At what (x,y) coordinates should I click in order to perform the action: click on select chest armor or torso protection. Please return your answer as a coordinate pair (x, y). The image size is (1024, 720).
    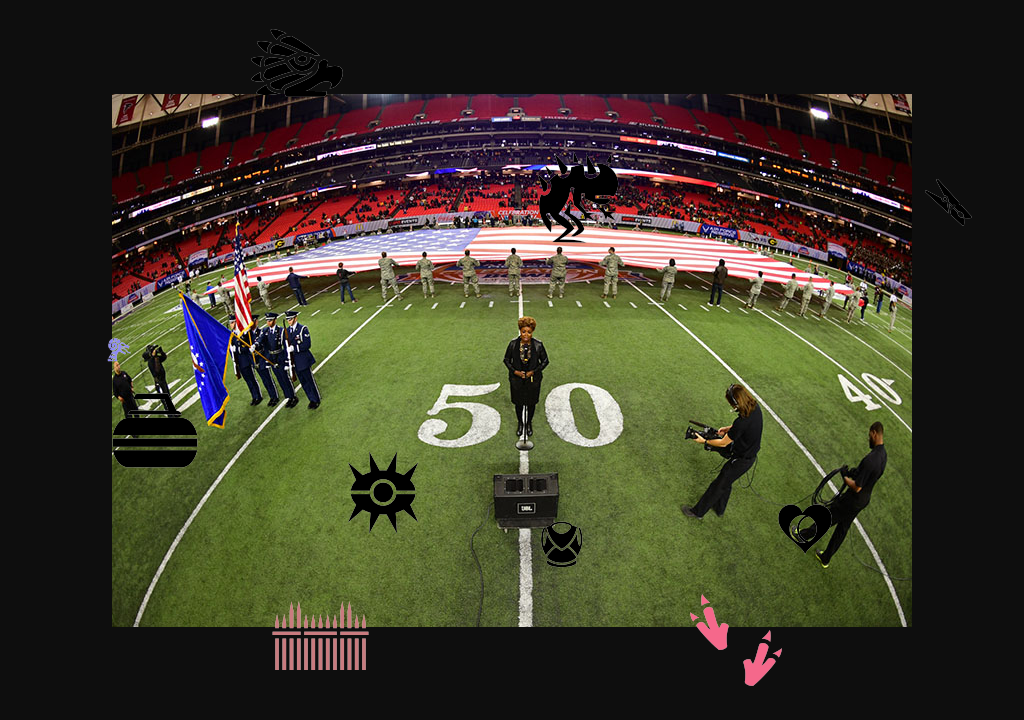
    Looking at the image, I should click on (561, 544).